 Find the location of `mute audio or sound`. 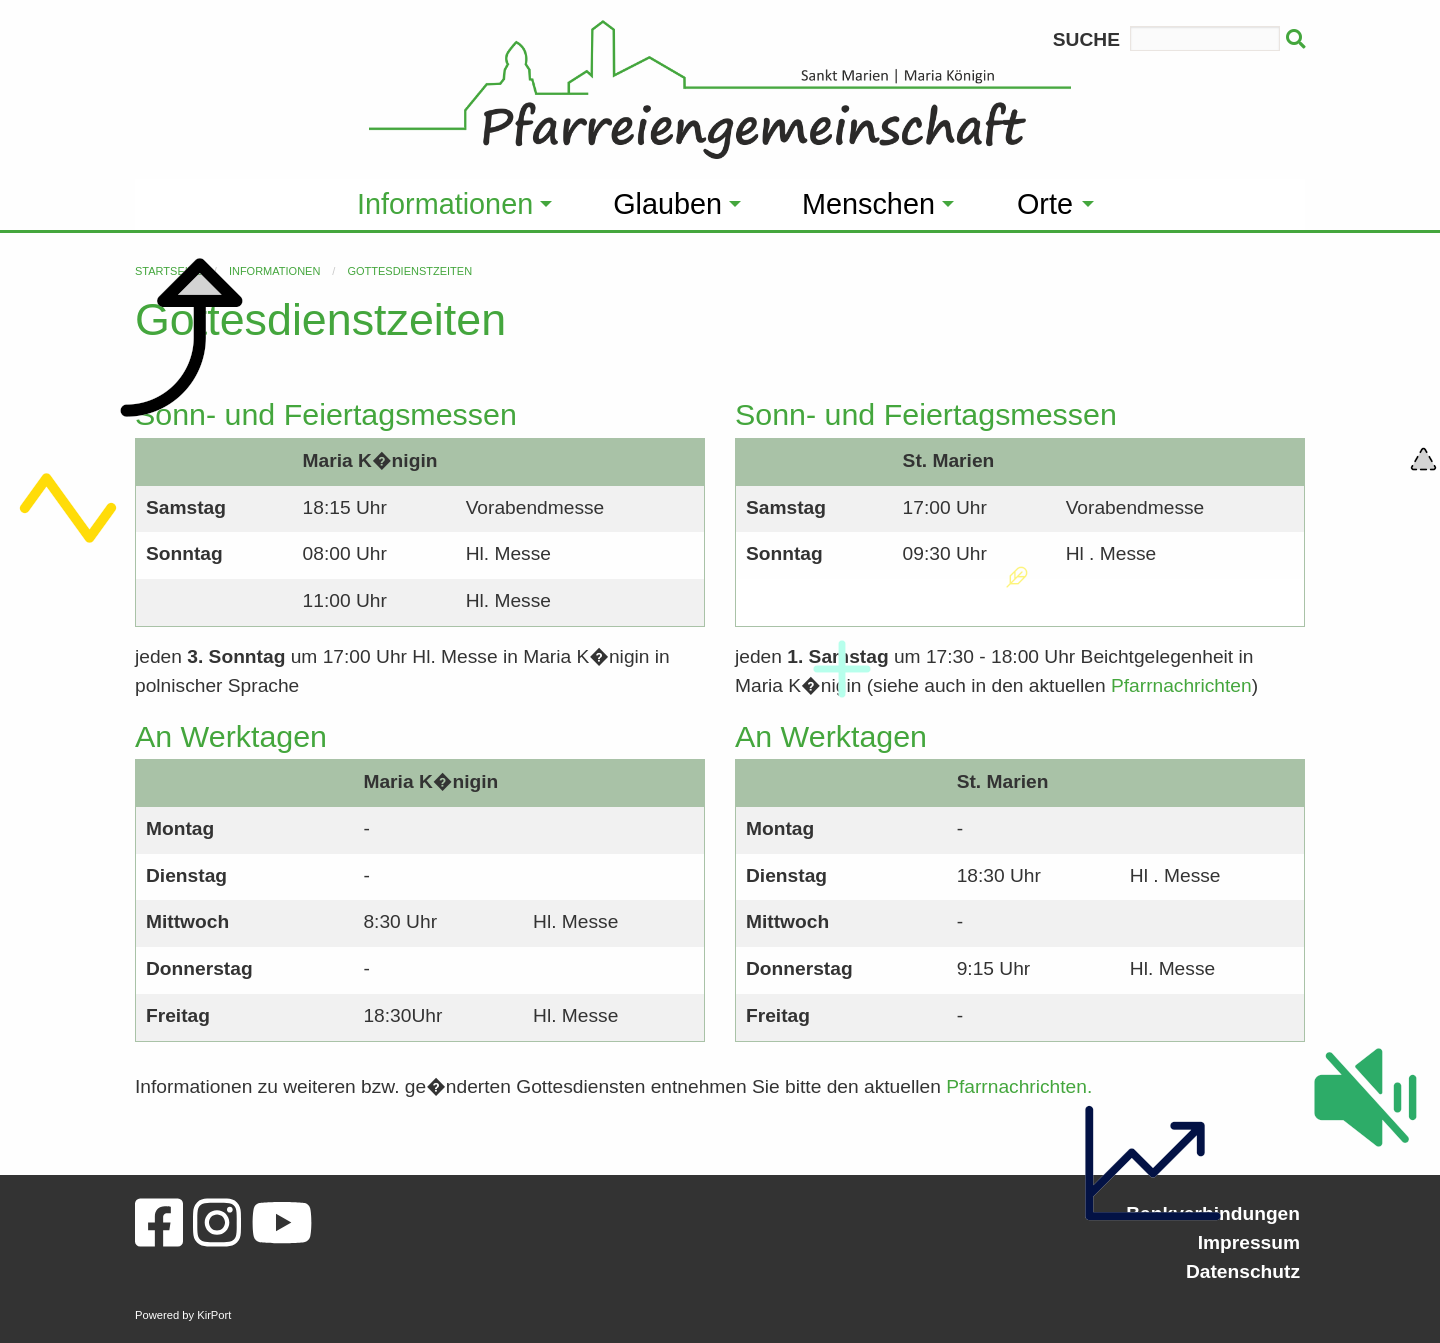

mute audio or sound is located at coordinates (1363, 1097).